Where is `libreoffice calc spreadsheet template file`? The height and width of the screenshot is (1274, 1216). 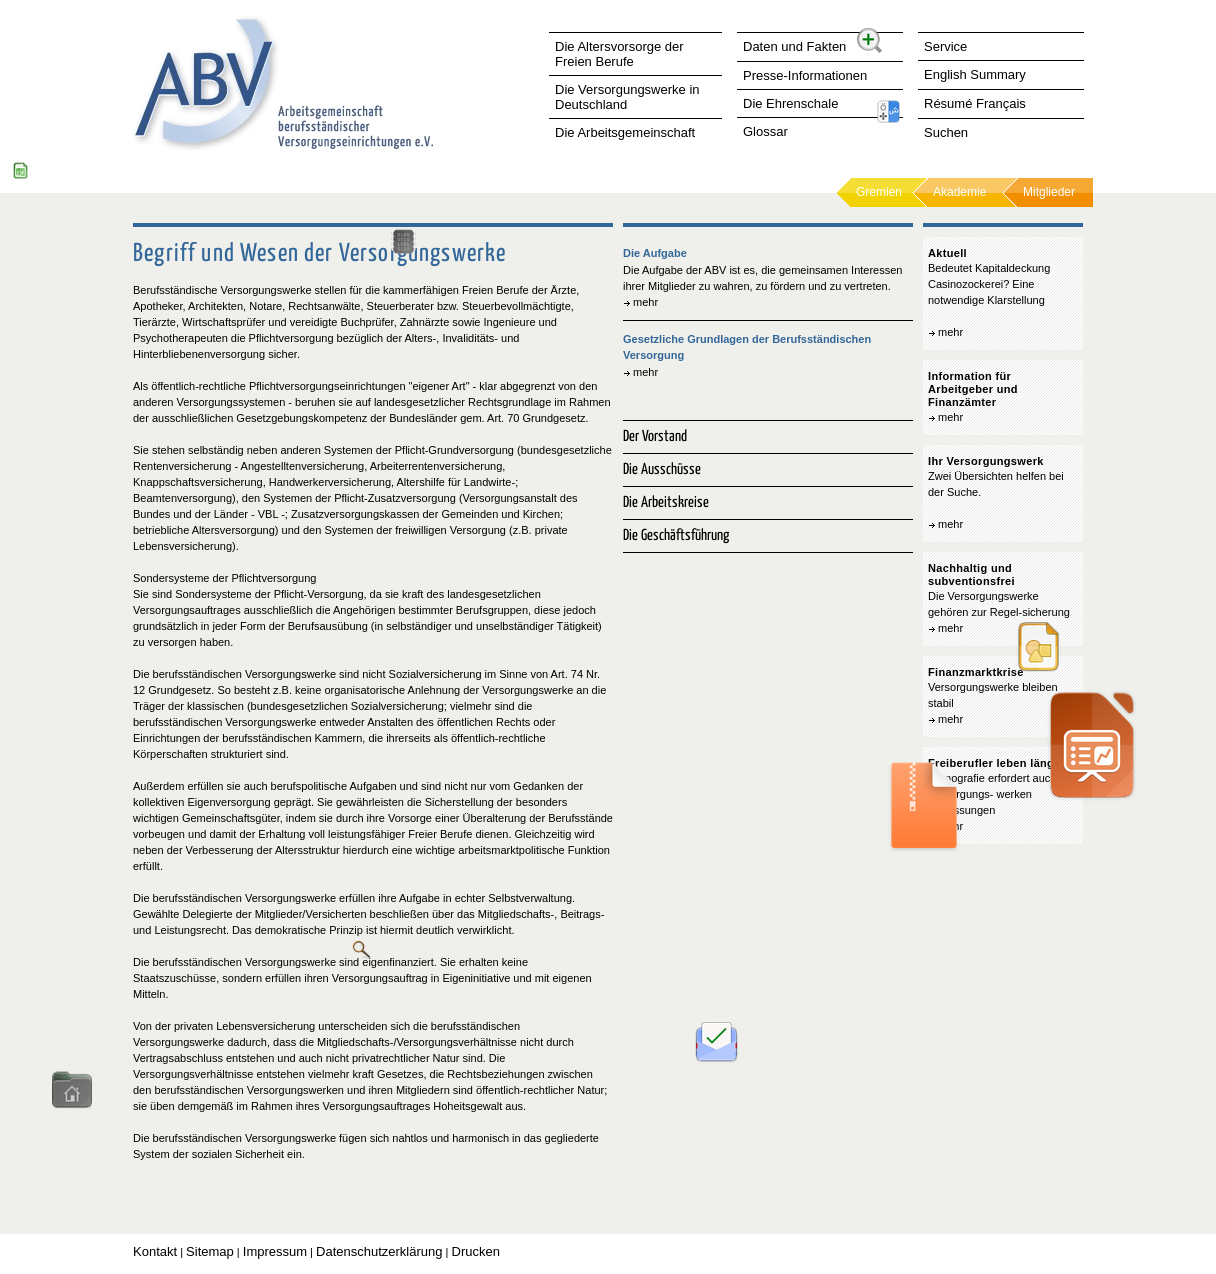
libreoffice calc spreadsheet template file is located at coordinates (20, 170).